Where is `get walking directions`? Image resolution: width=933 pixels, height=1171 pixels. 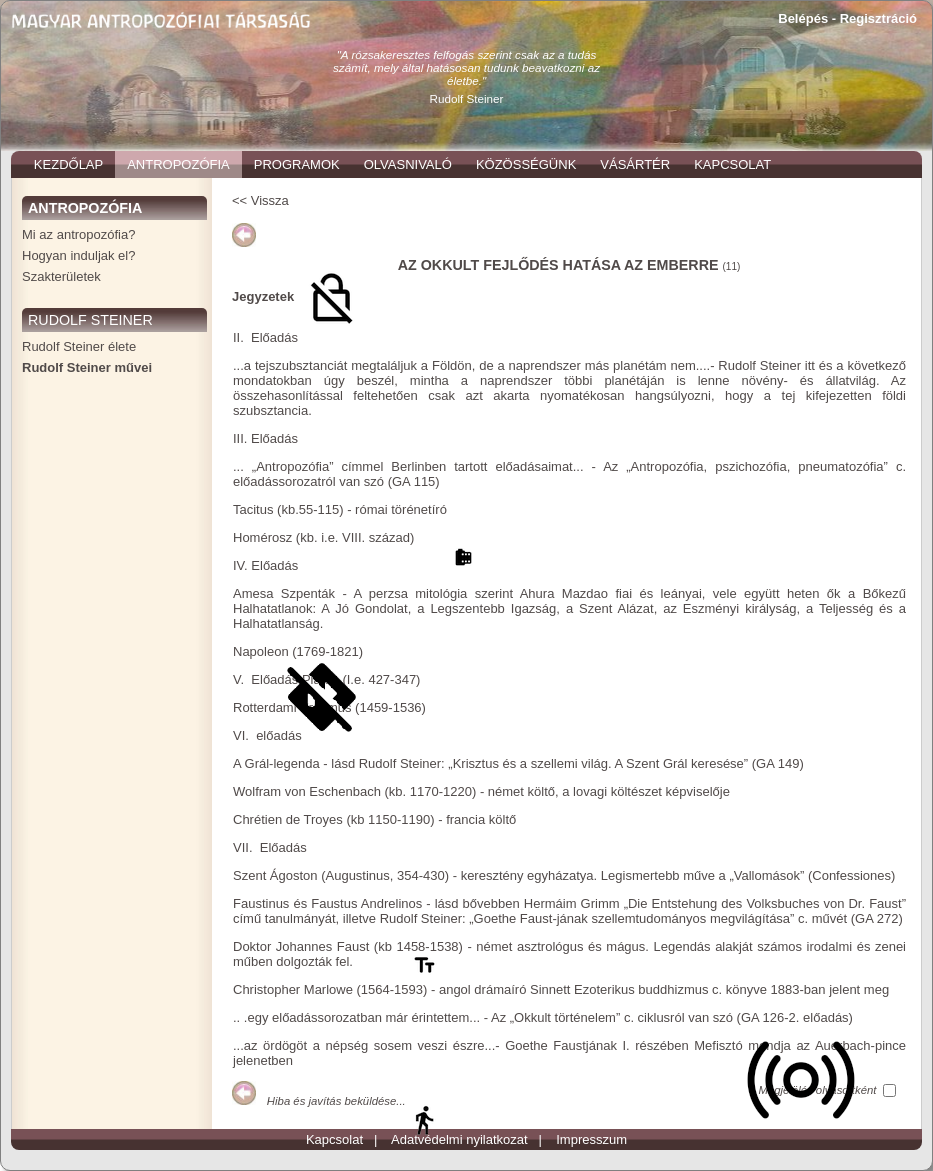
get walking directions is located at coordinates (424, 1120).